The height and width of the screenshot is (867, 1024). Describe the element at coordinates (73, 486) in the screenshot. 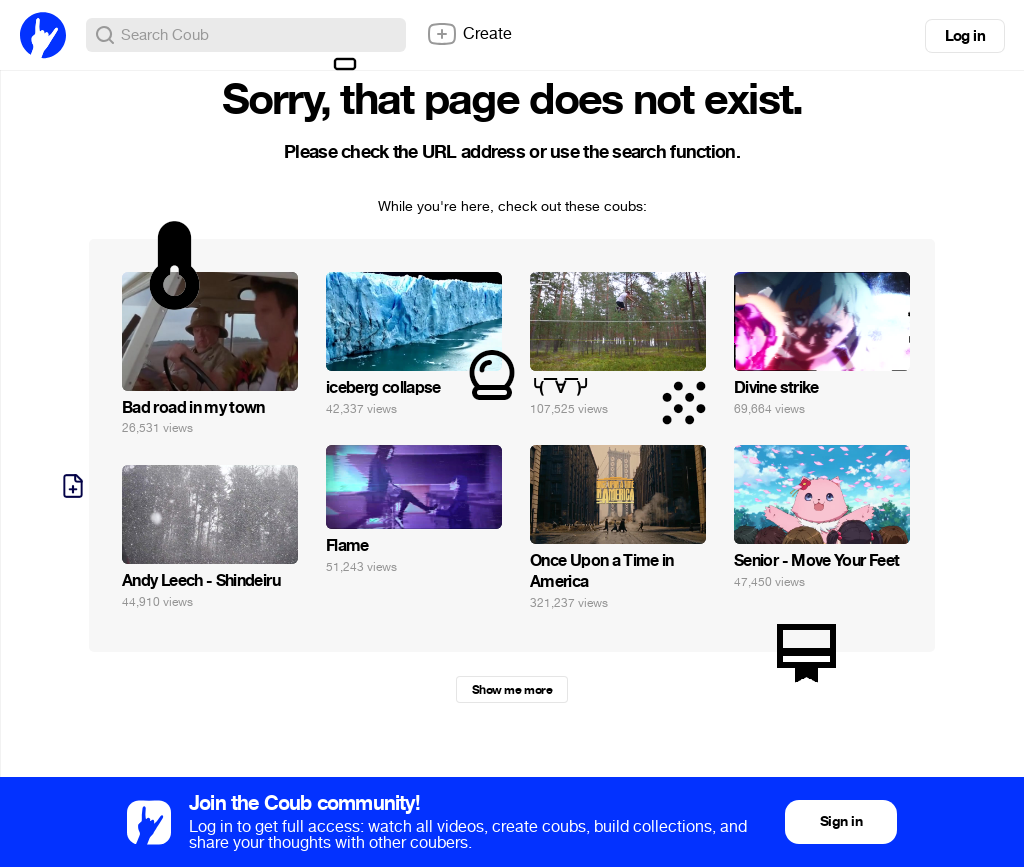

I see `create a new file` at that location.